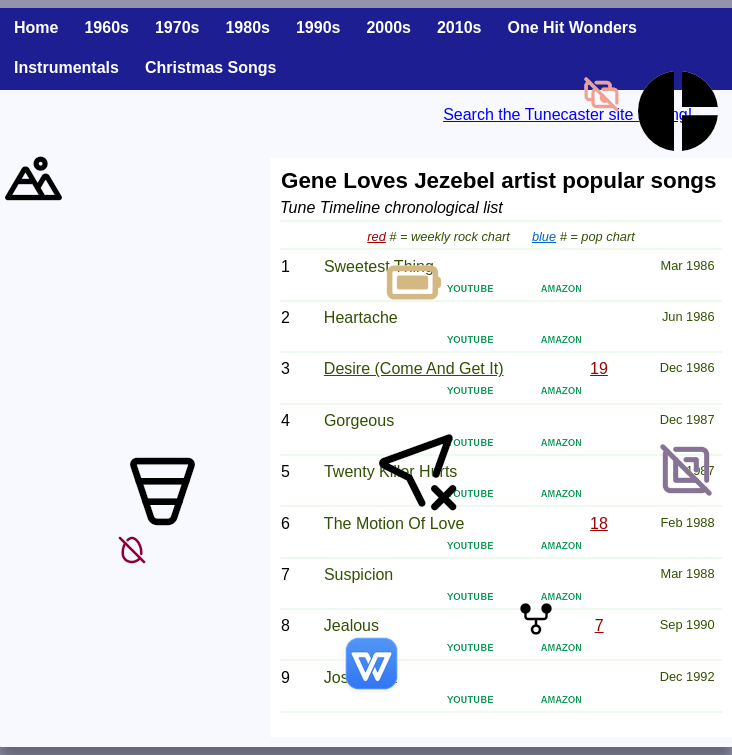 The height and width of the screenshot is (755, 732). I want to click on disable box model view, so click(686, 470).